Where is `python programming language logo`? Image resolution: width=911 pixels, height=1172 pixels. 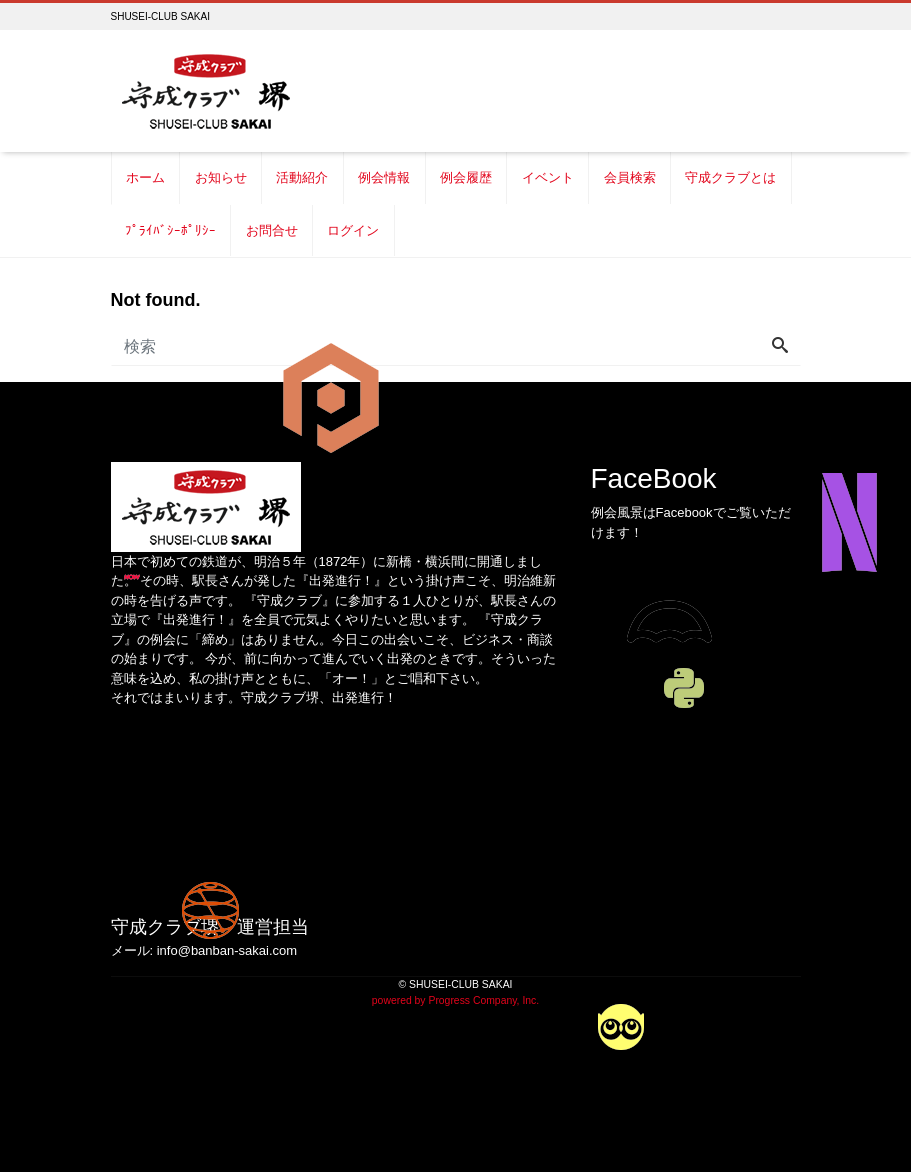
python programming language logo is located at coordinates (684, 688).